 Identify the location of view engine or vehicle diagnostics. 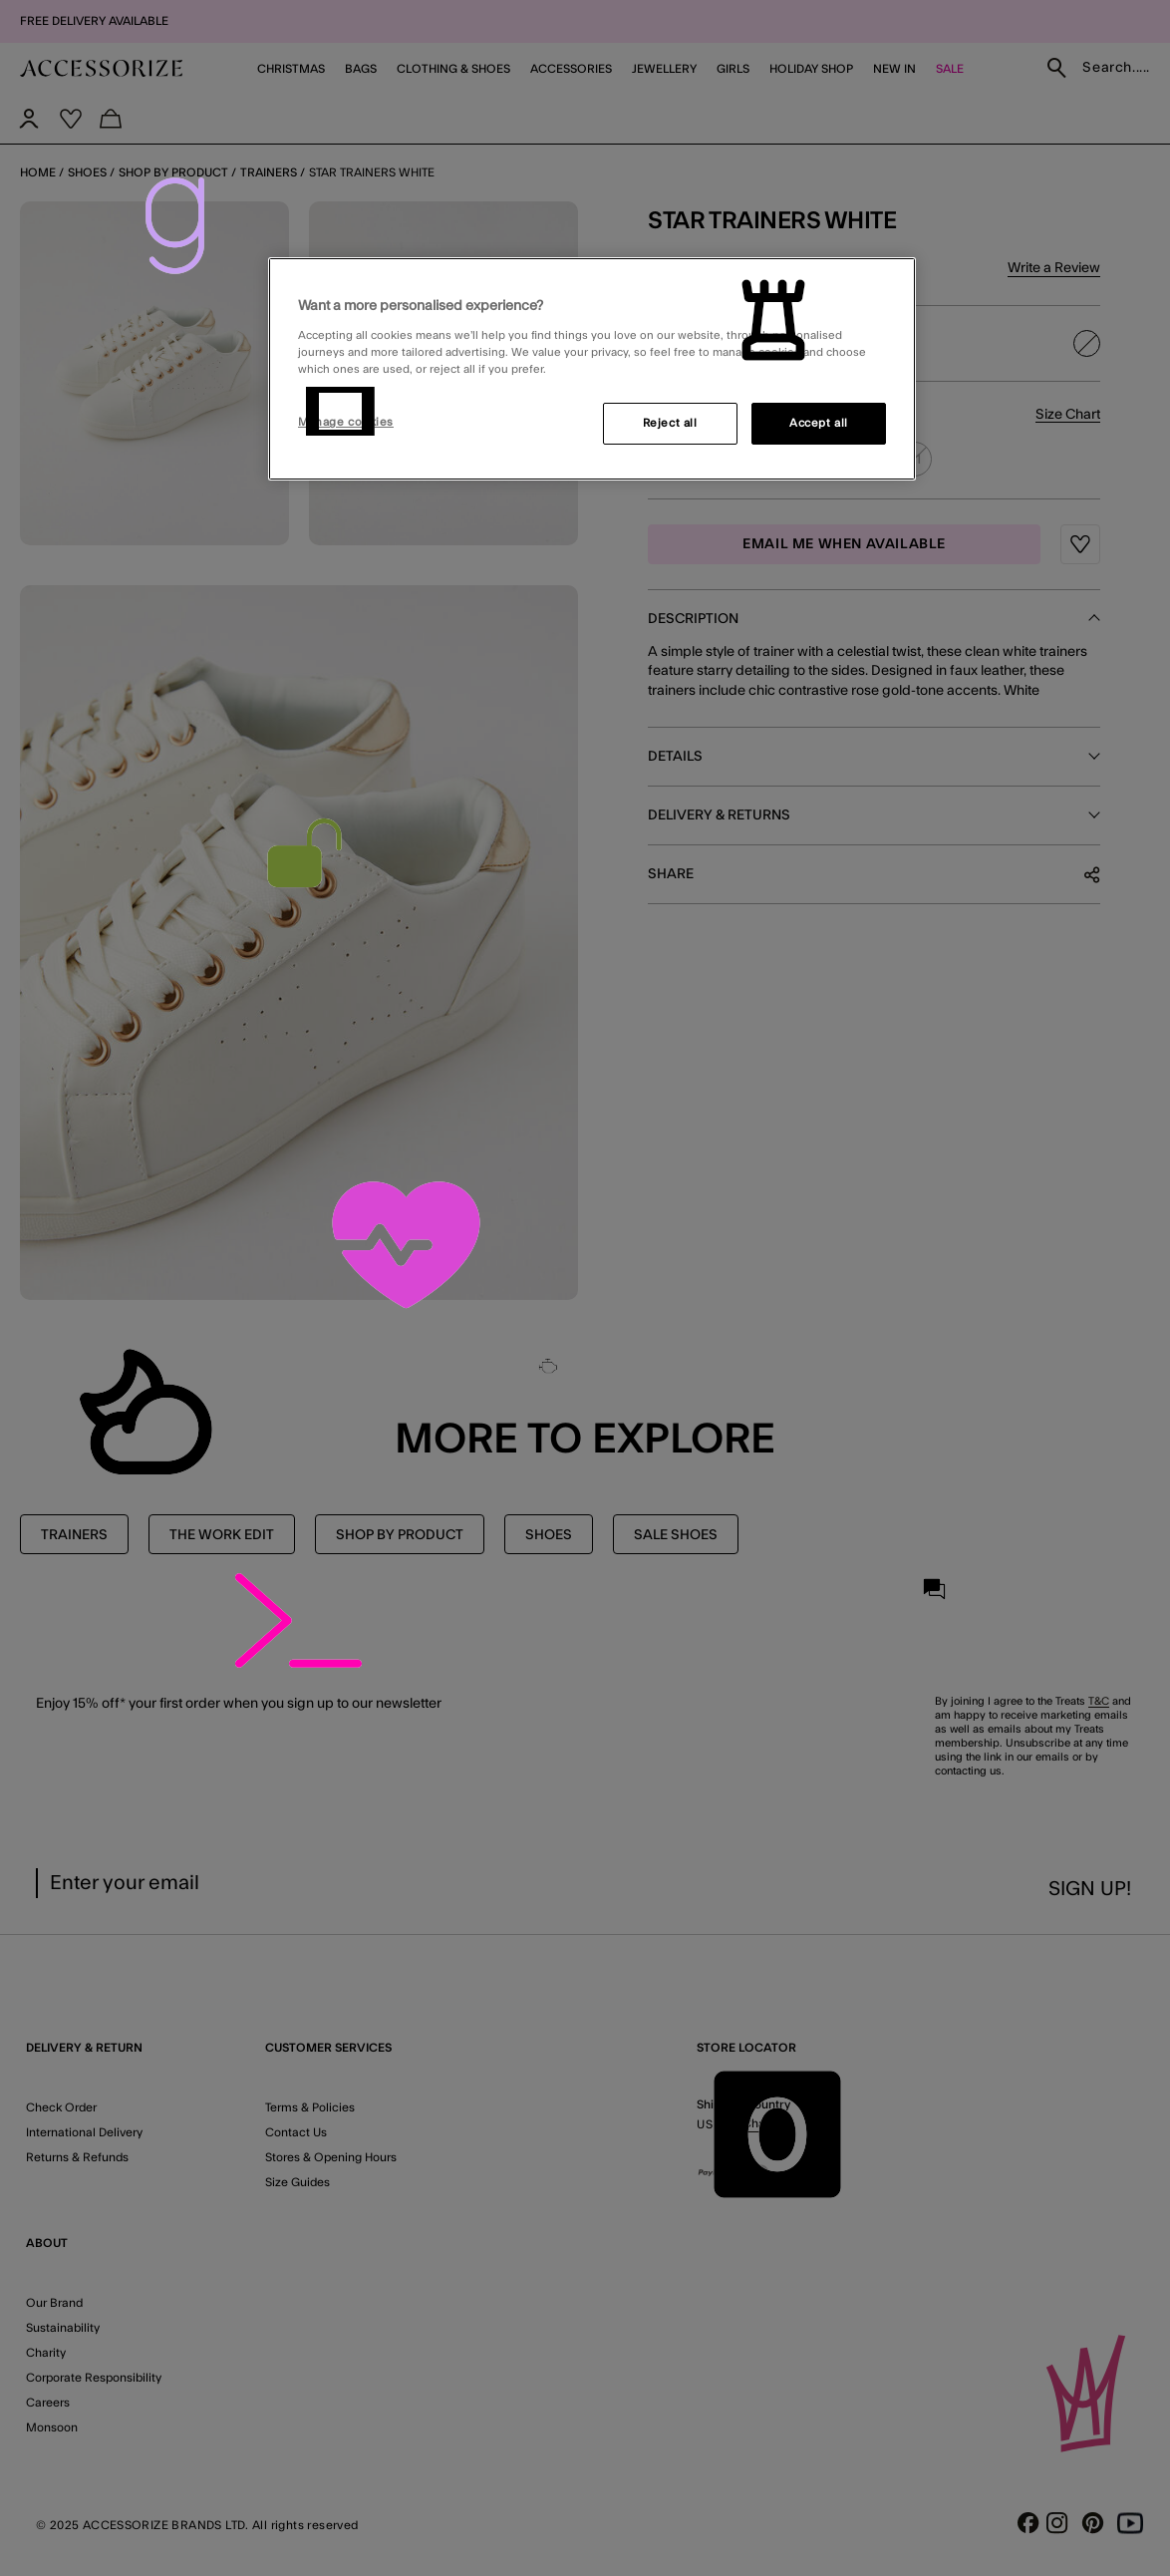
(547, 1366).